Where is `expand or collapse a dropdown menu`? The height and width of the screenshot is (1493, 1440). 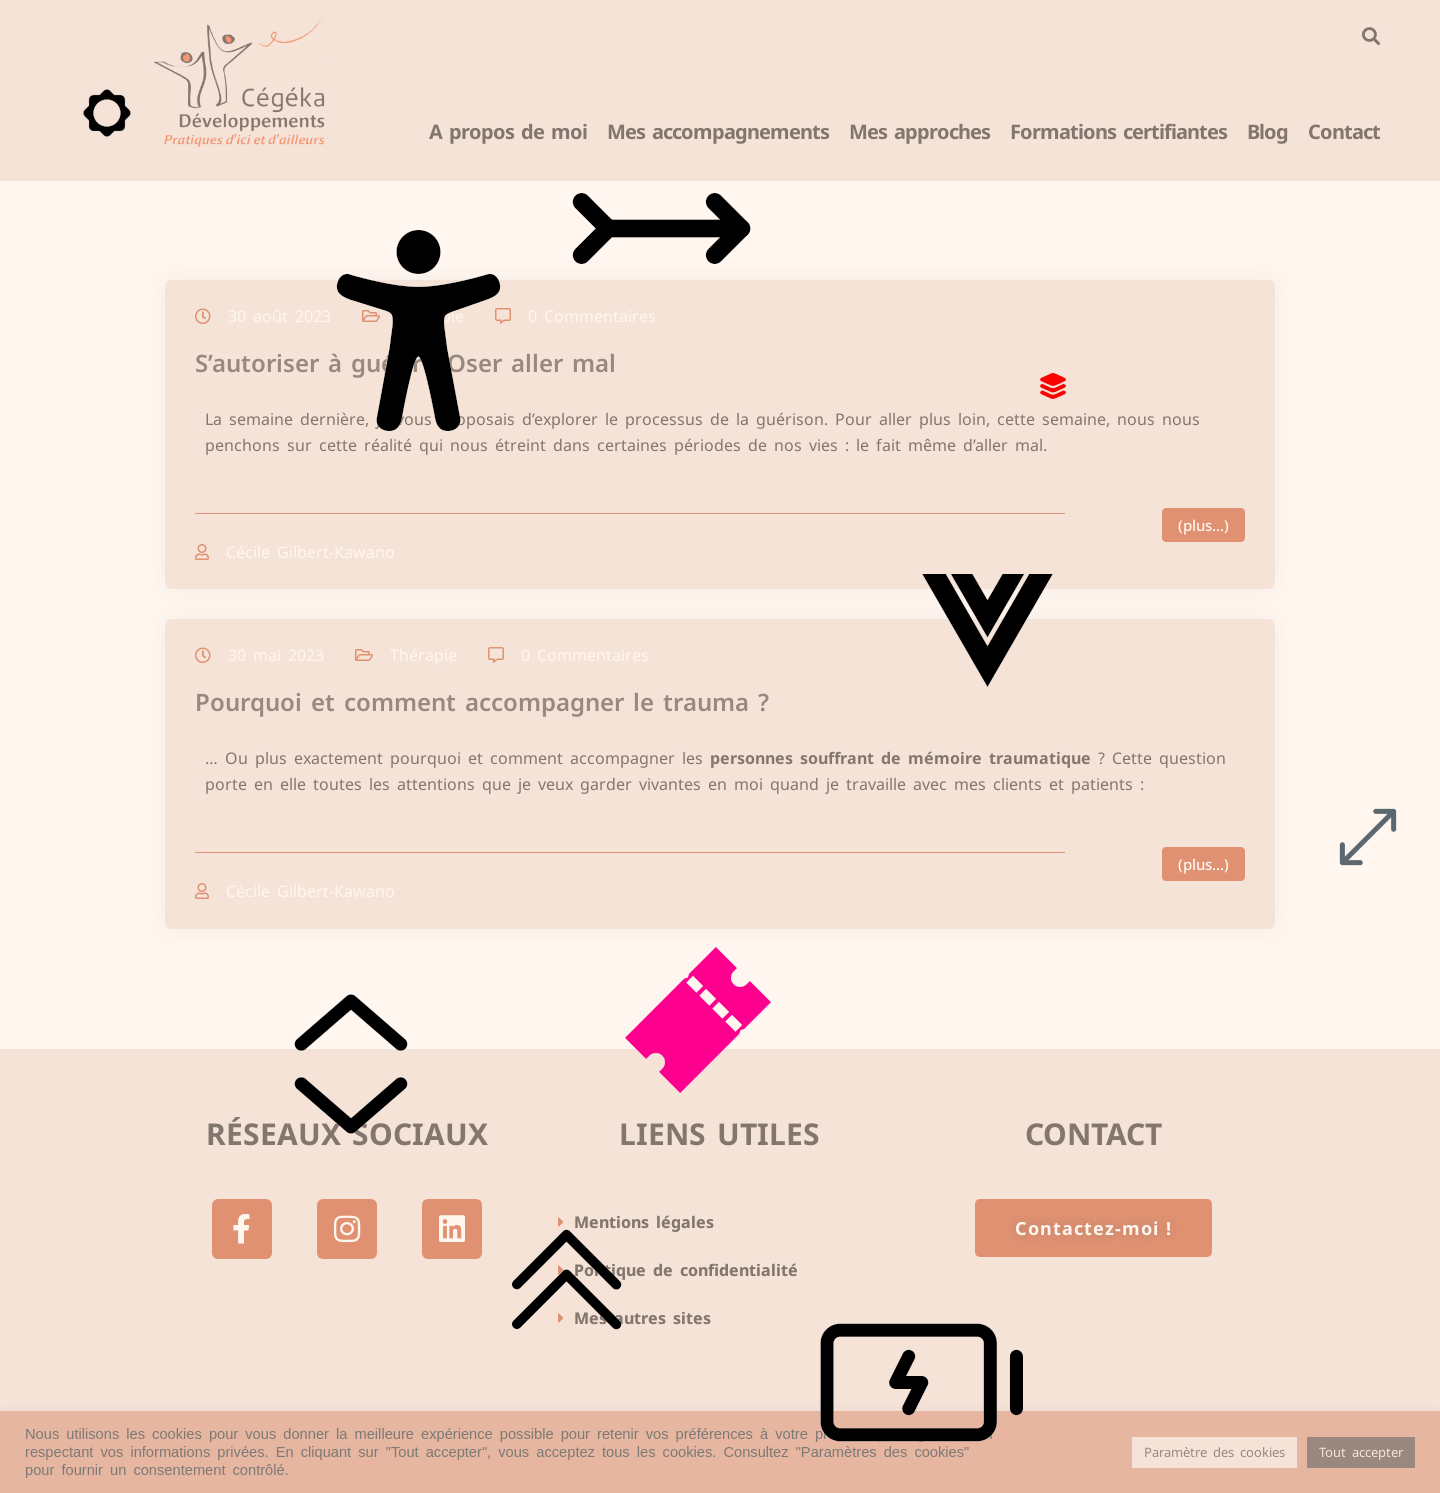
expand or collapse a dropdown menu is located at coordinates (351, 1064).